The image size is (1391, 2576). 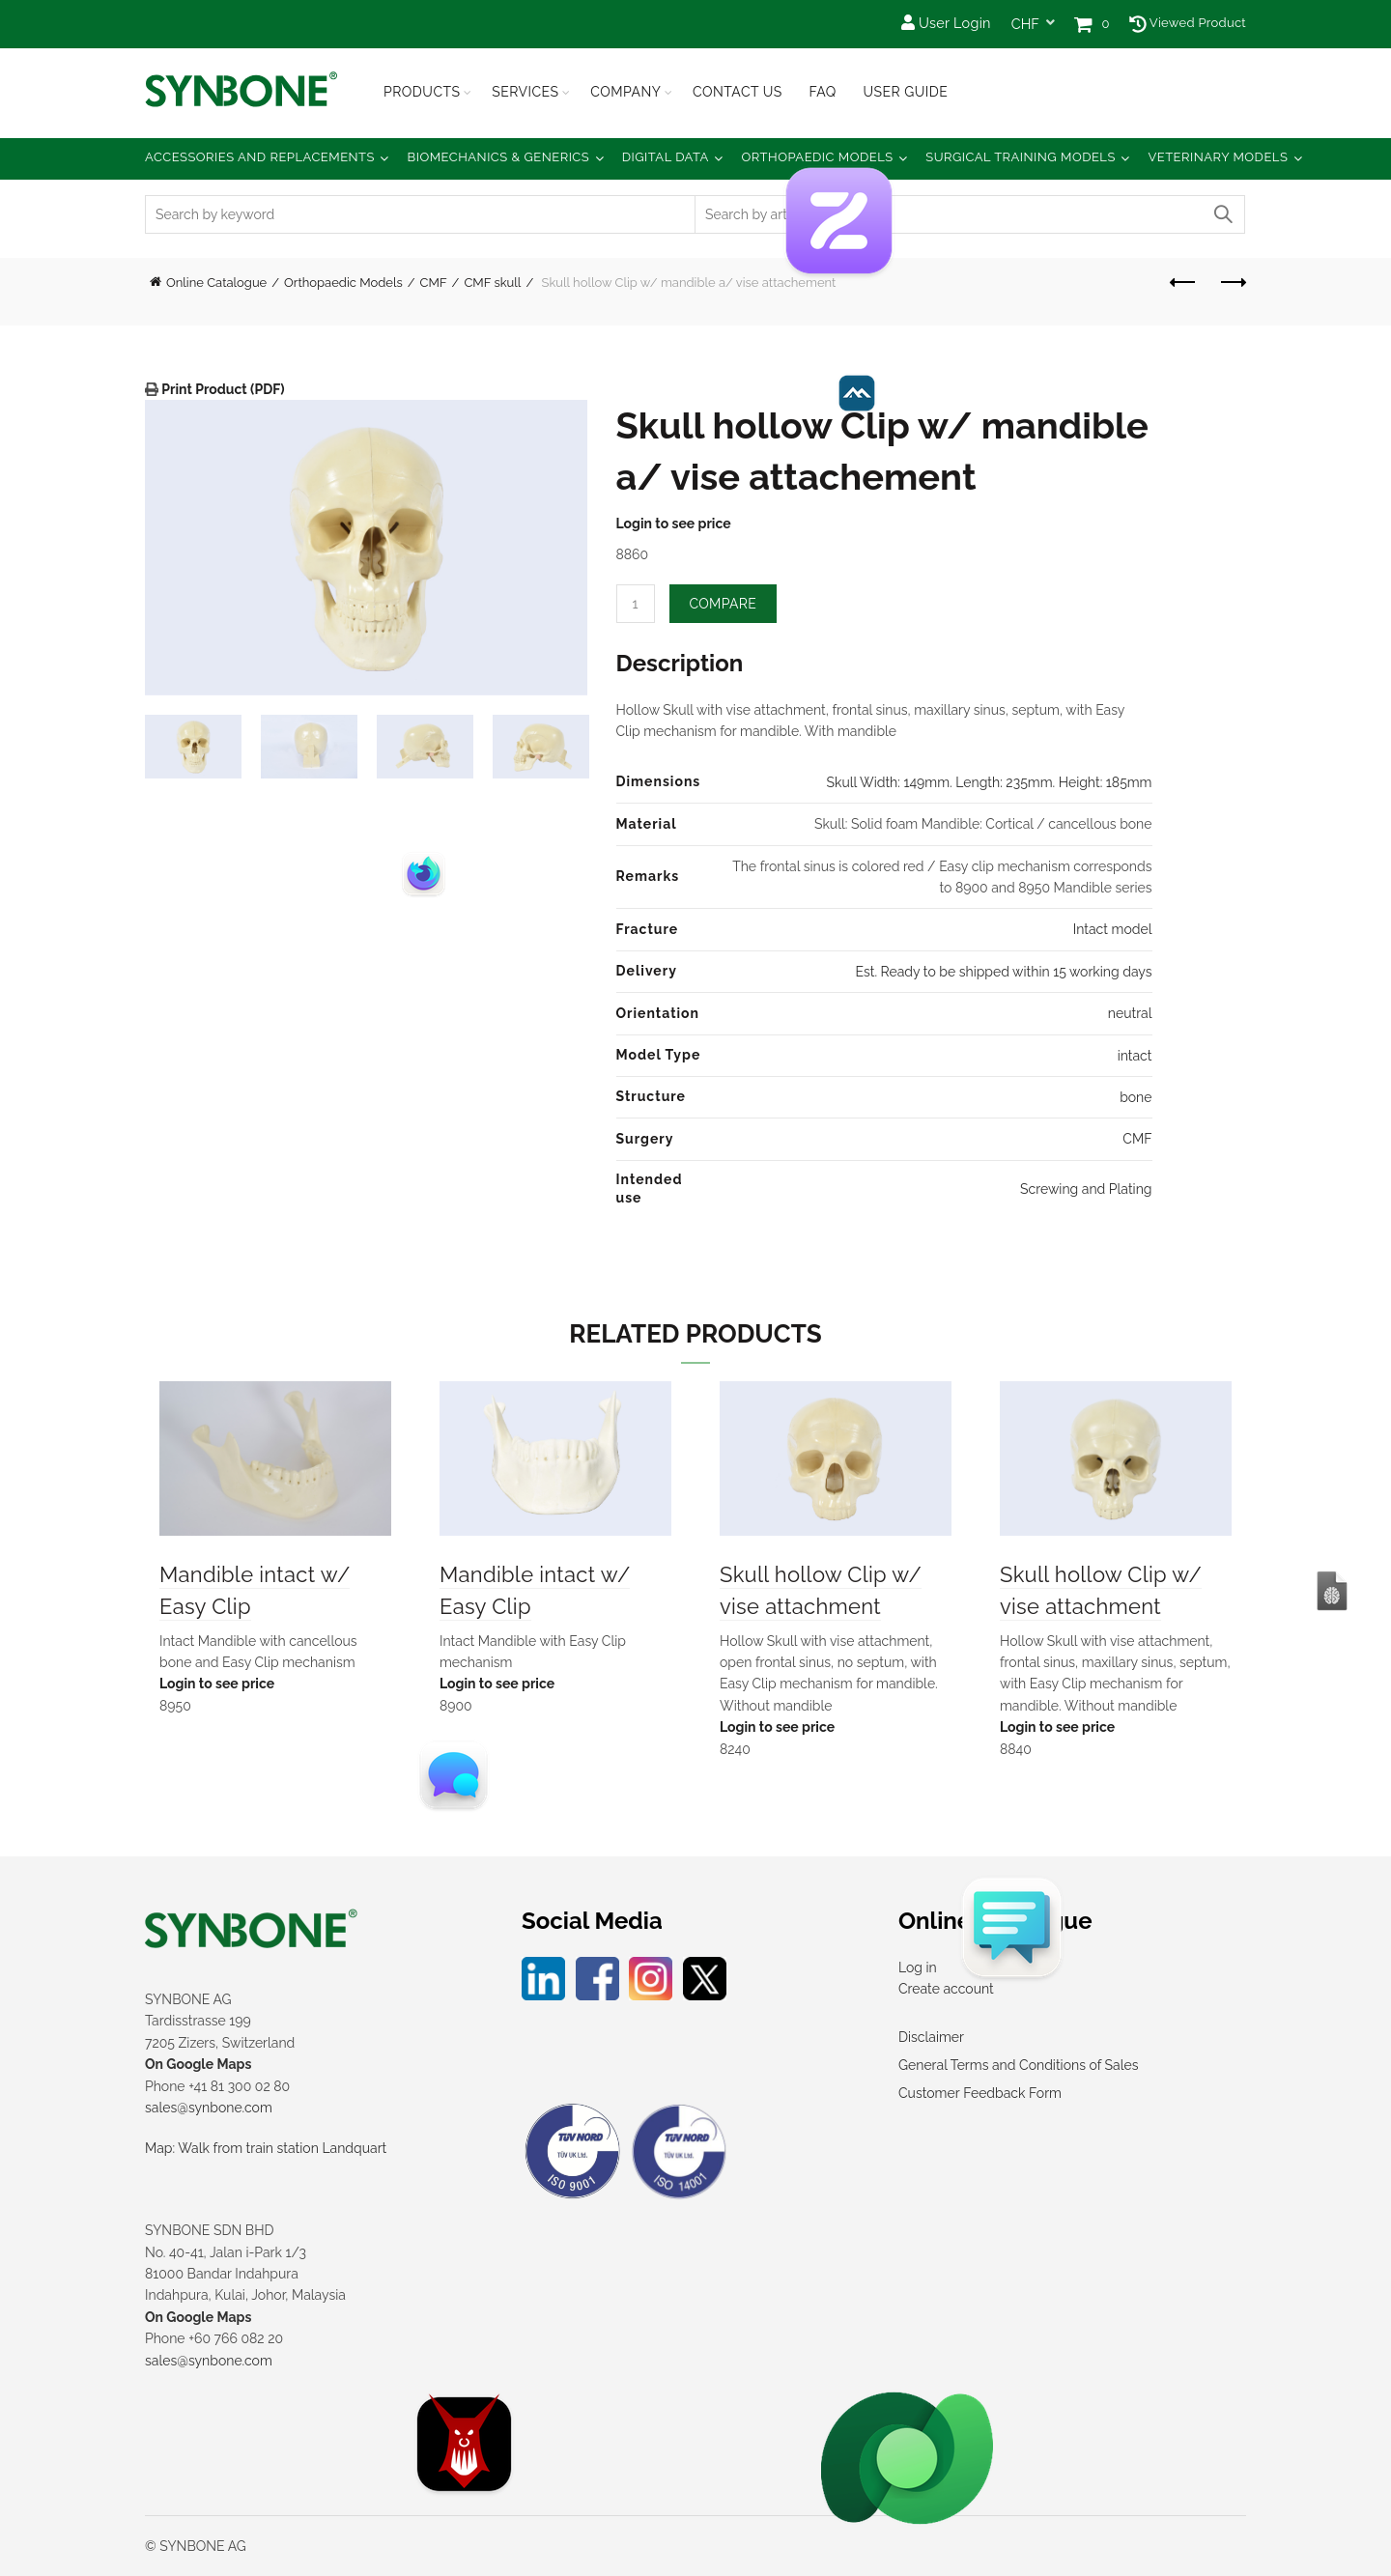 What do you see at coordinates (907, 2458) in the screenshot?
I see `open Microsoft Dataverse app` at bounding box center [907, 2458].